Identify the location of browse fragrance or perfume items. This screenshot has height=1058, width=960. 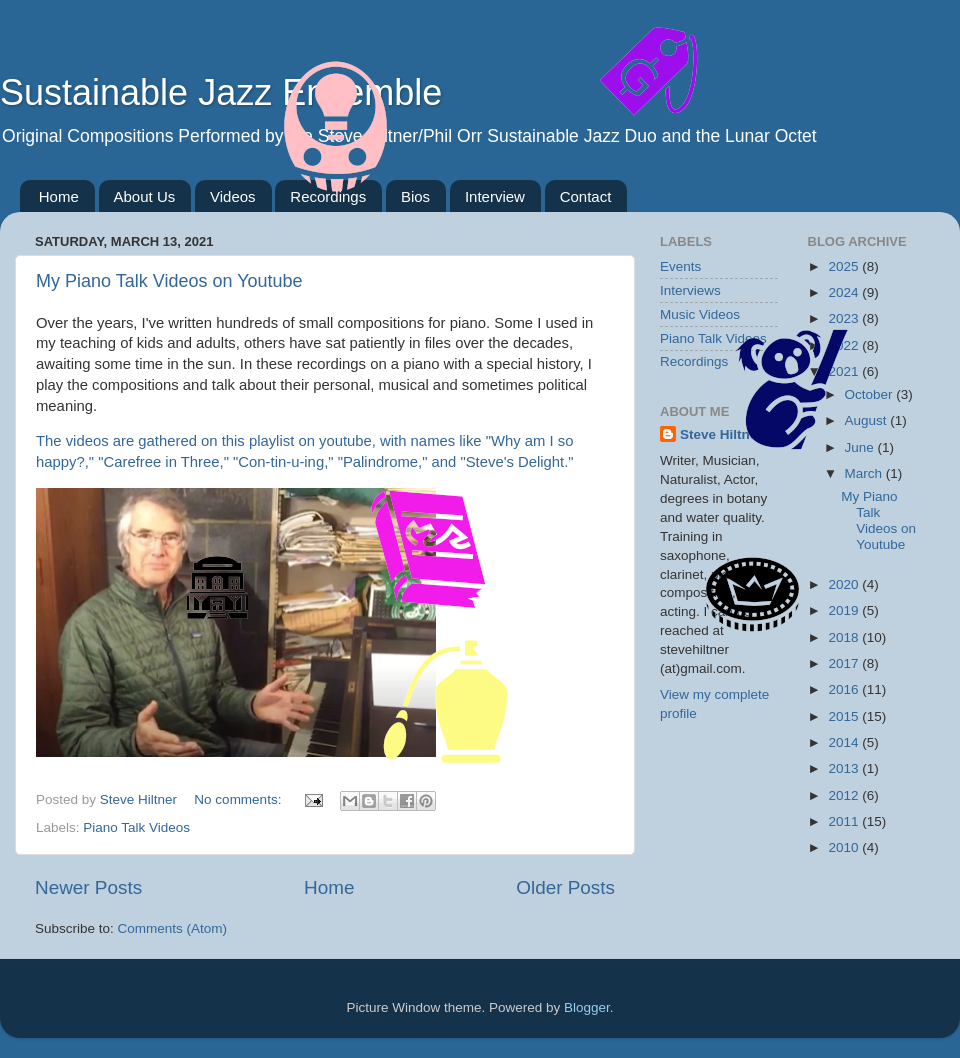
(445, 701).